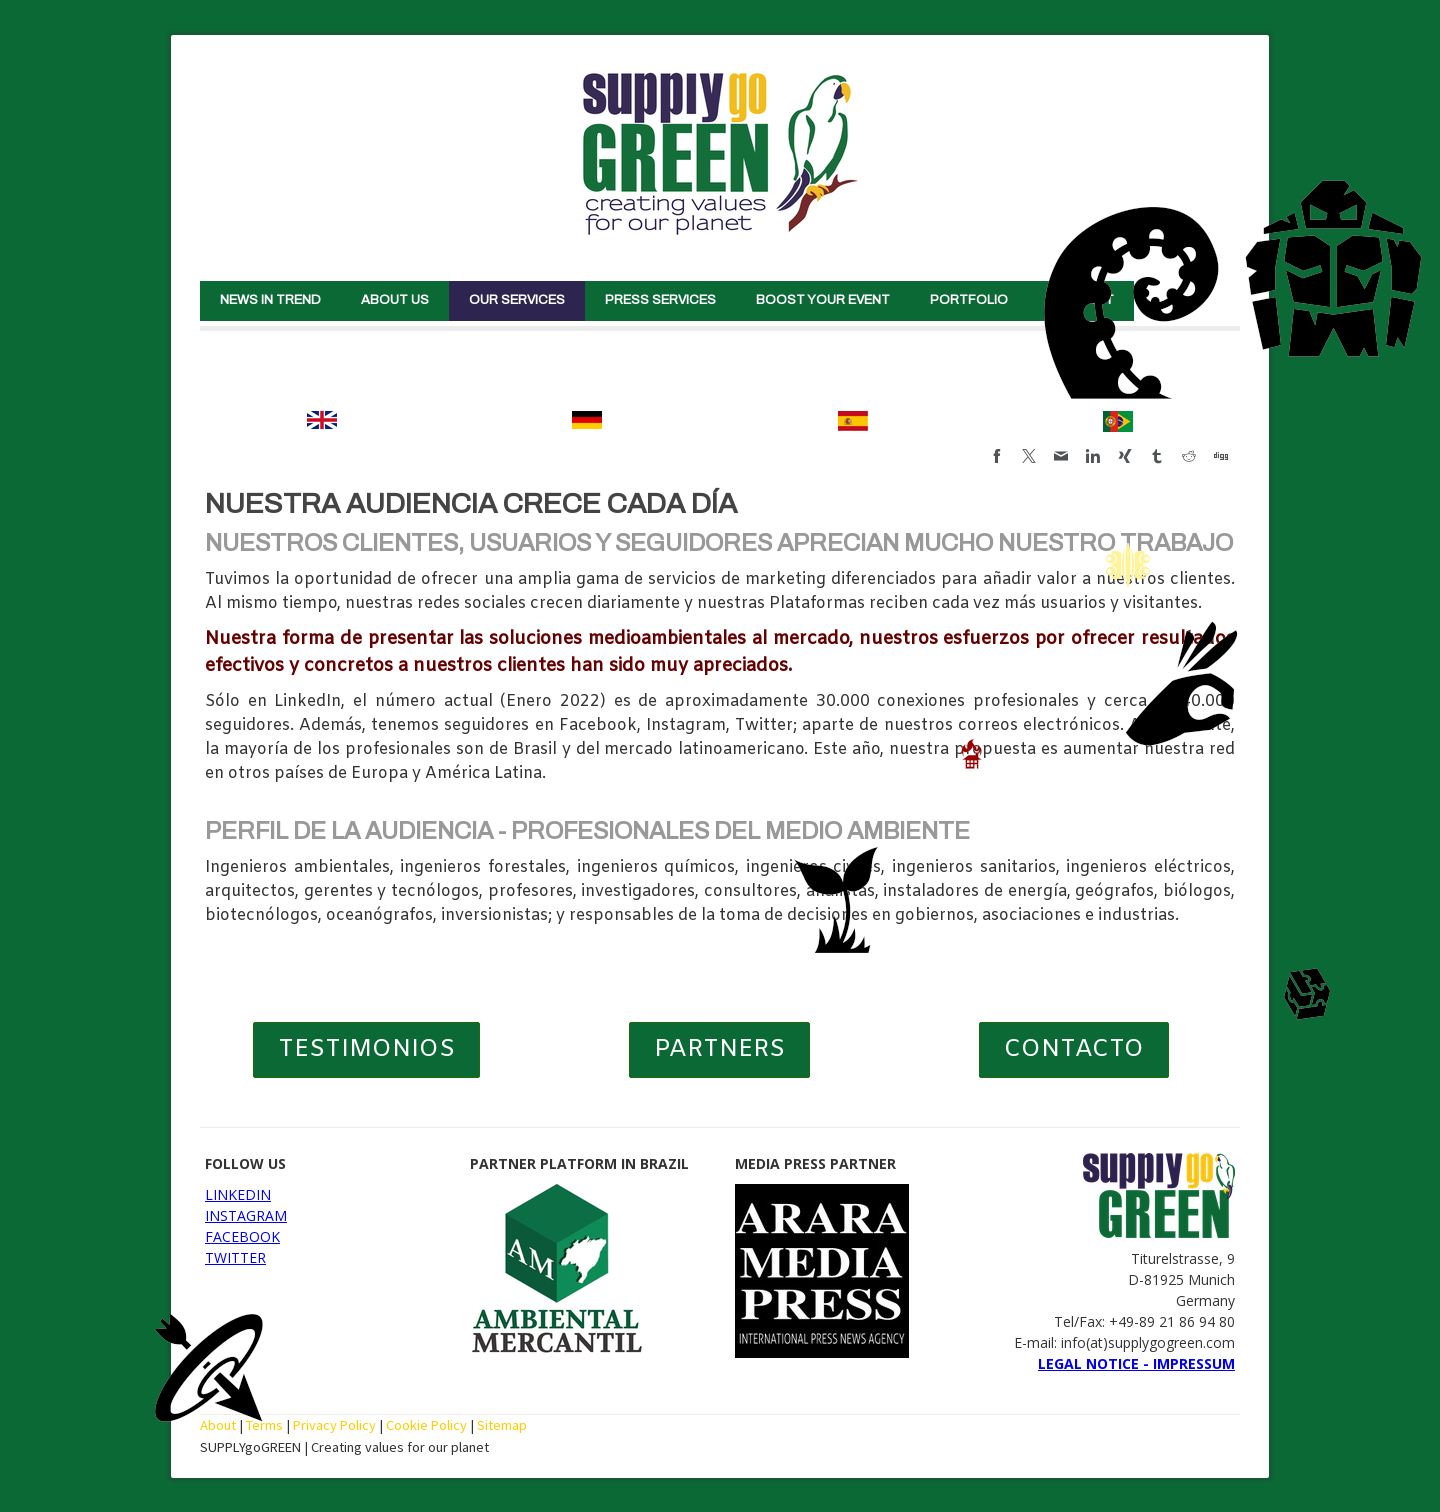 Image resolution: width=1440 pixels, height=1512 pixels. Describe the element at coordinates (1307, 994) in the screenshot. I see `access puzzle or jigsaw game` at that location.